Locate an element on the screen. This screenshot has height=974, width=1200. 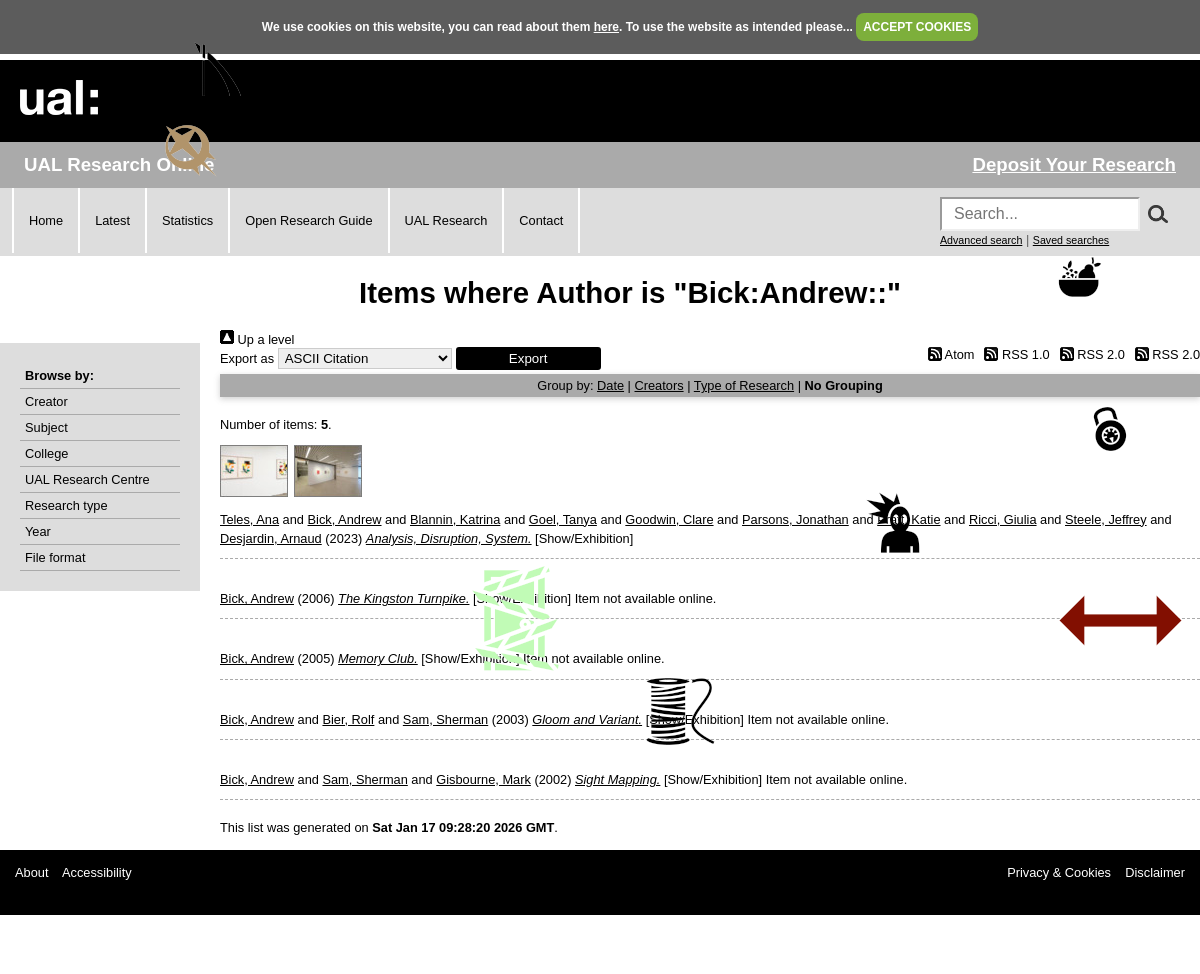
flip image horizontally is located at coordinates (1120, 620).